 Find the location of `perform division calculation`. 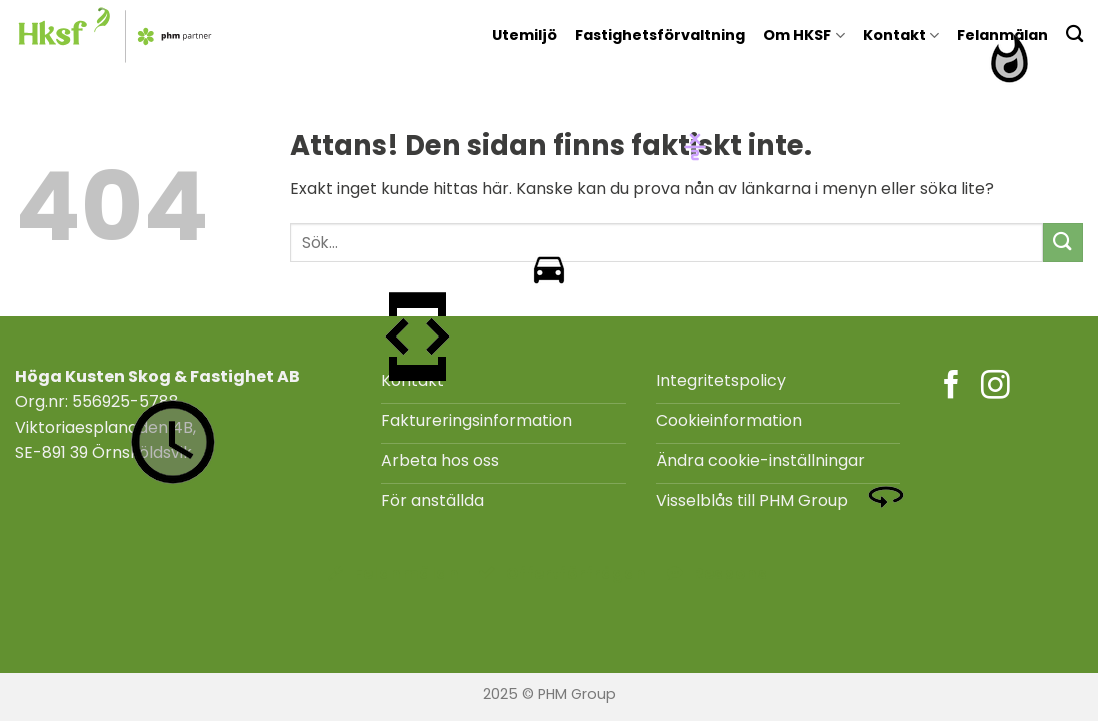

perform division calculation is located at coordinates (695, 147).